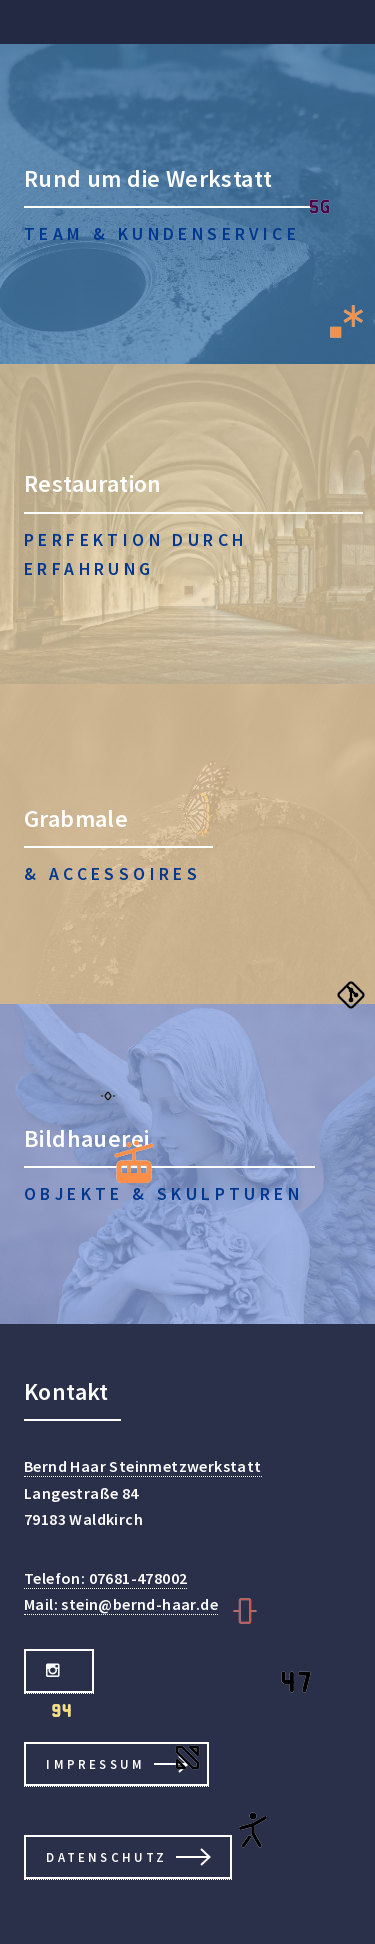  Describe the element at coordinates (346, 321) in the screenshot. I see `toggle regular expression search mode` at that location.